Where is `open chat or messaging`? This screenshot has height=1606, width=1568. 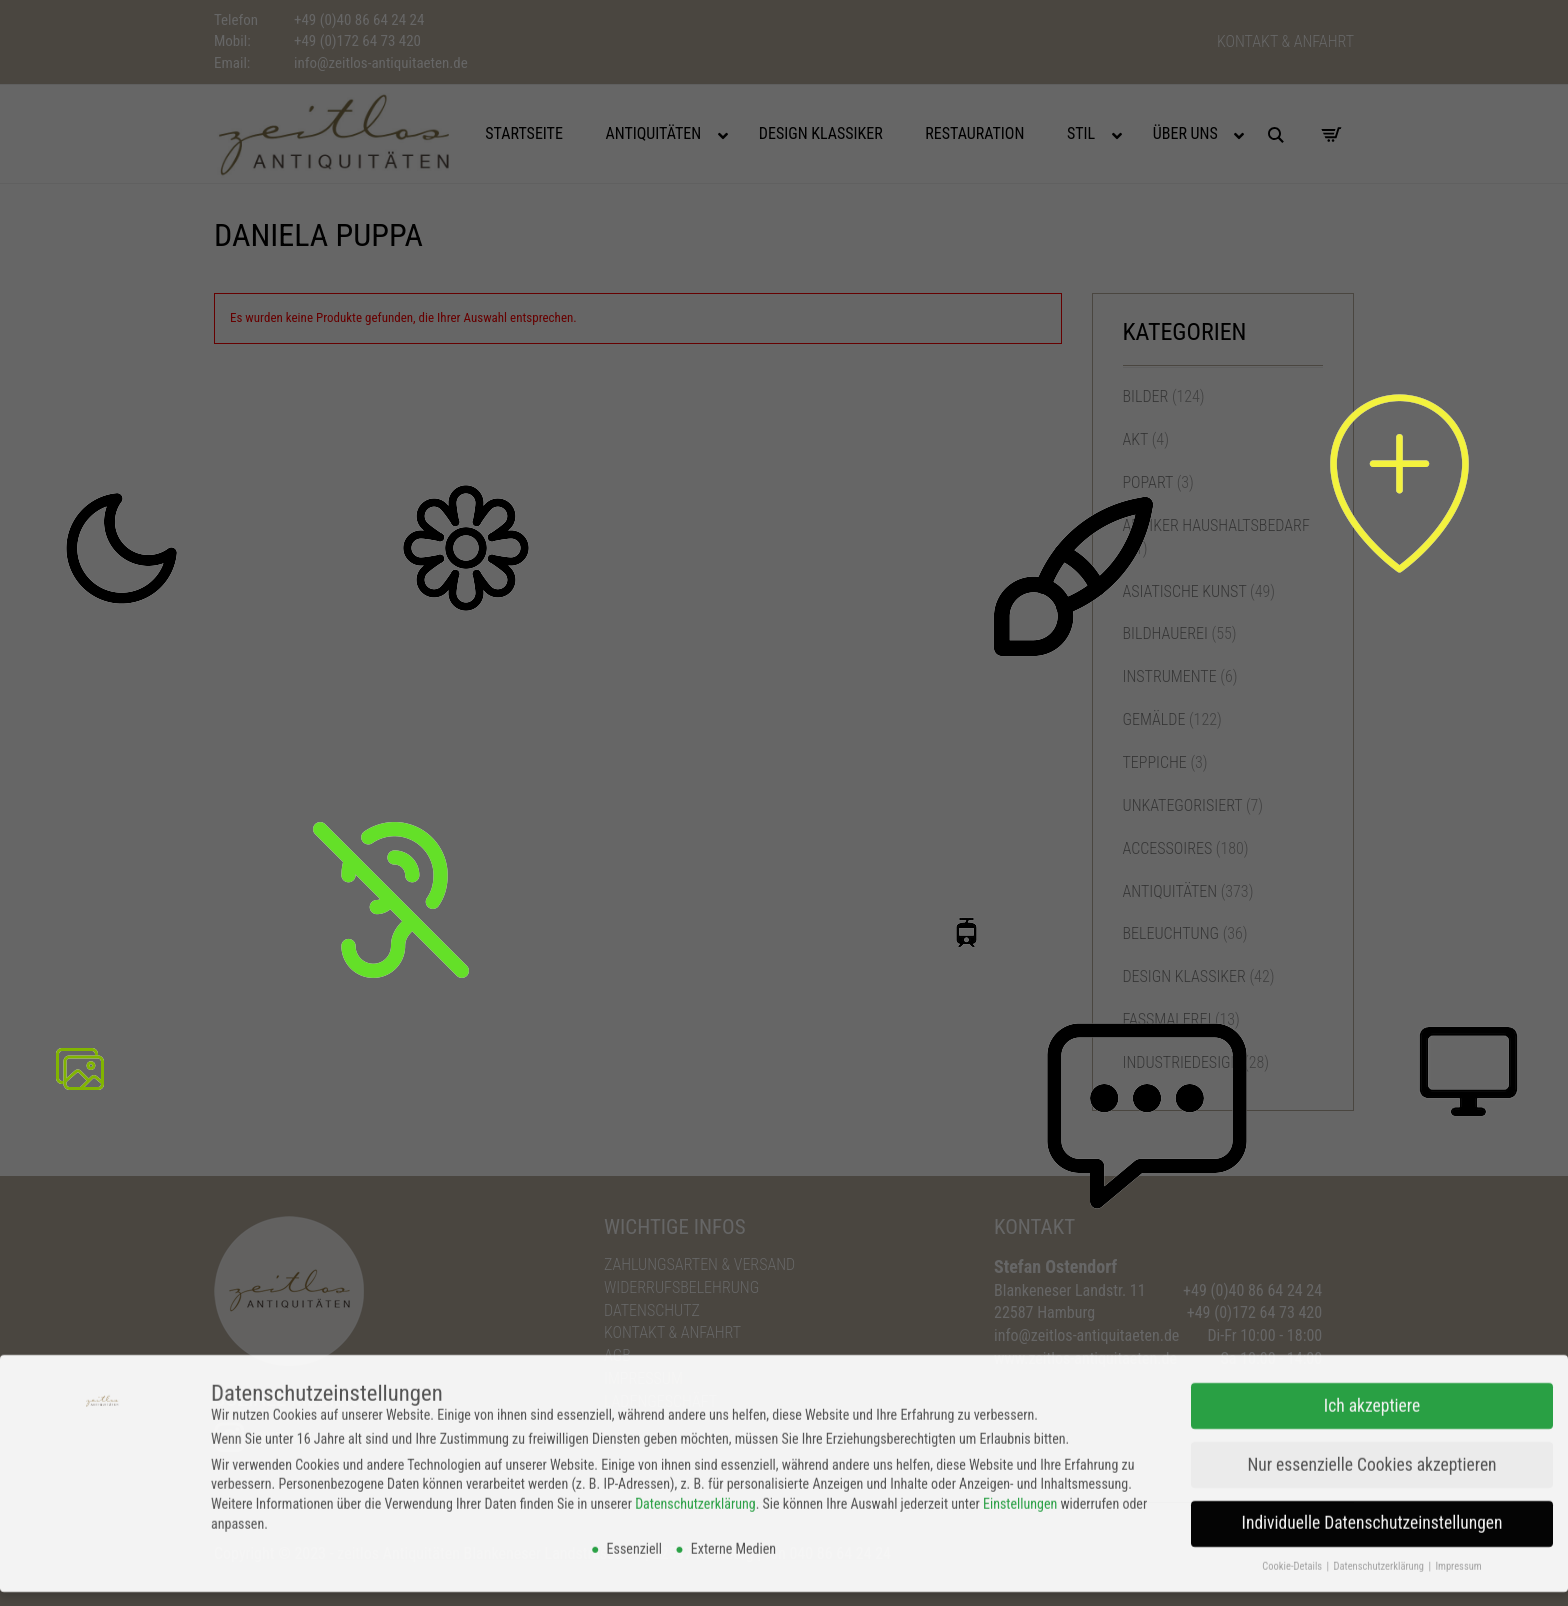 open chat or messaging is located at coordinates (1147, 1116).